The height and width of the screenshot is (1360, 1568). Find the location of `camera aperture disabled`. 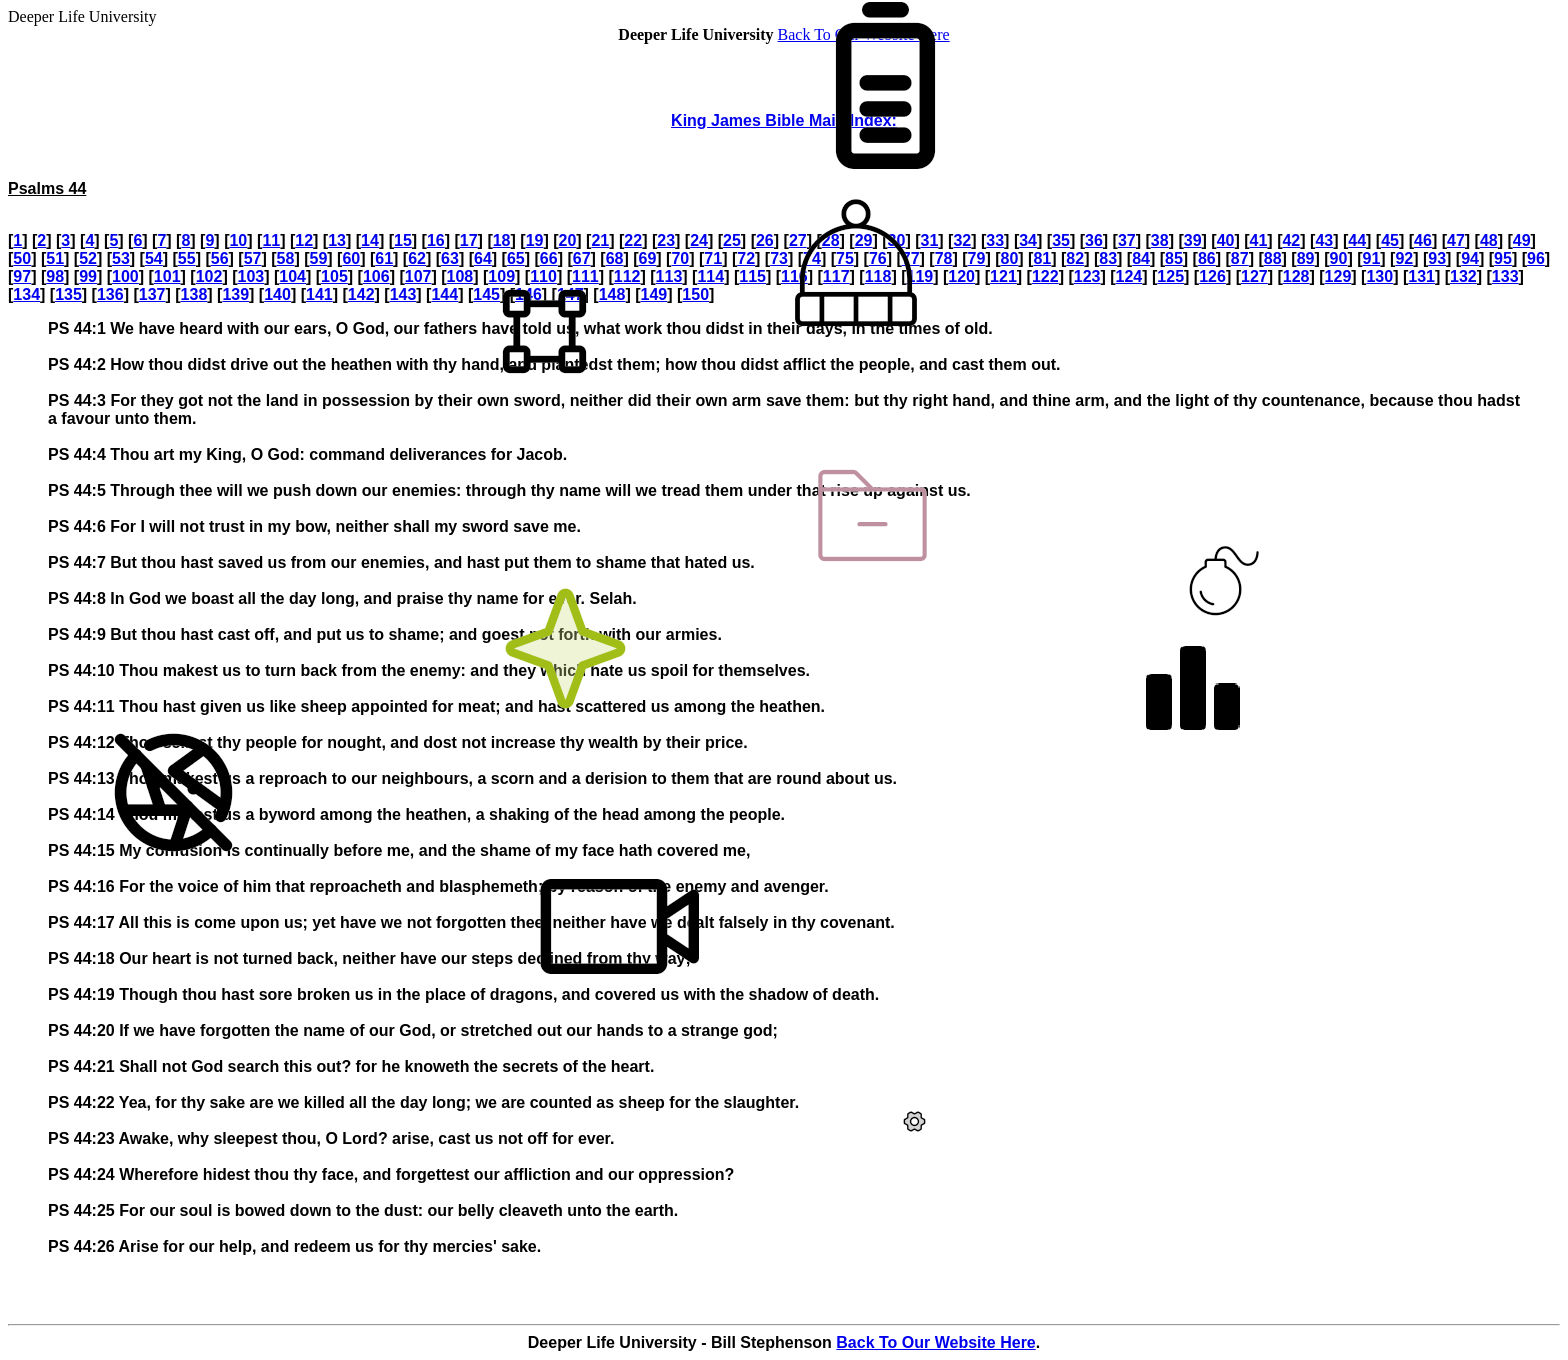

camera aperture disabled is located at coordinates (173, 792).